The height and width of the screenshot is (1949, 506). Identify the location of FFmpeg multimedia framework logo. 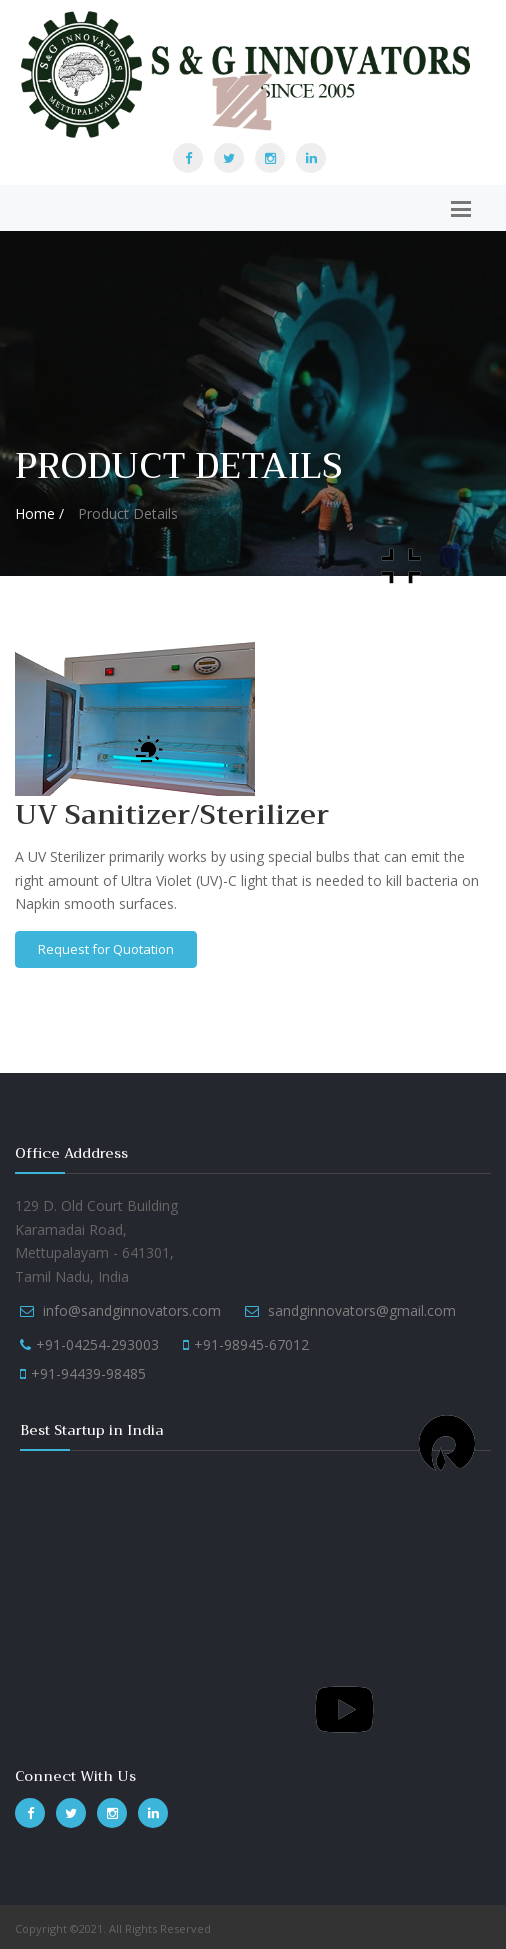
(242, 102).